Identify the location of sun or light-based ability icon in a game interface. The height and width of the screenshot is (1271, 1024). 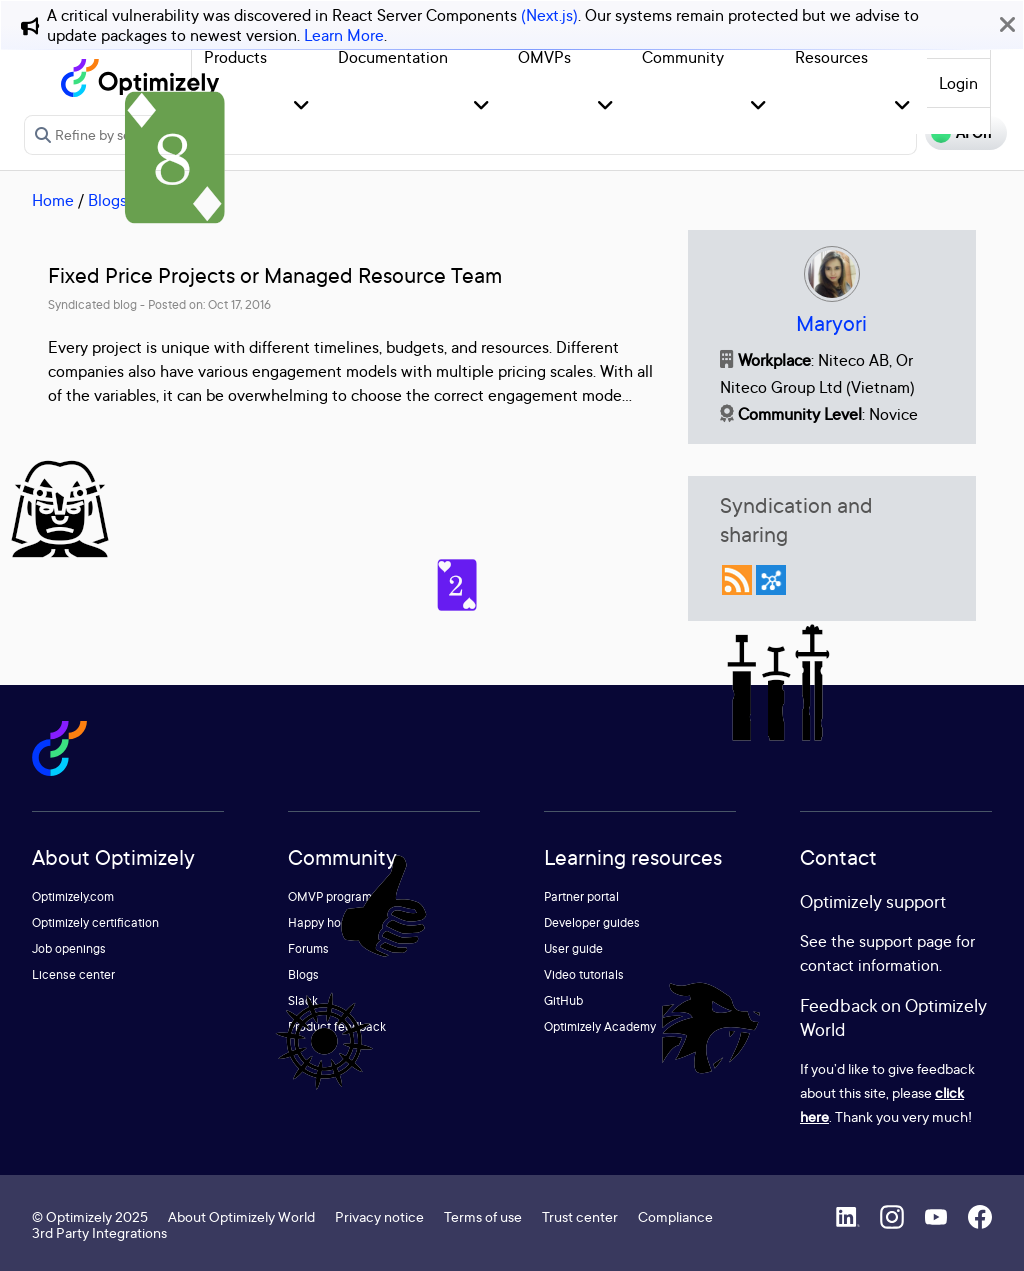
(324, 1041).